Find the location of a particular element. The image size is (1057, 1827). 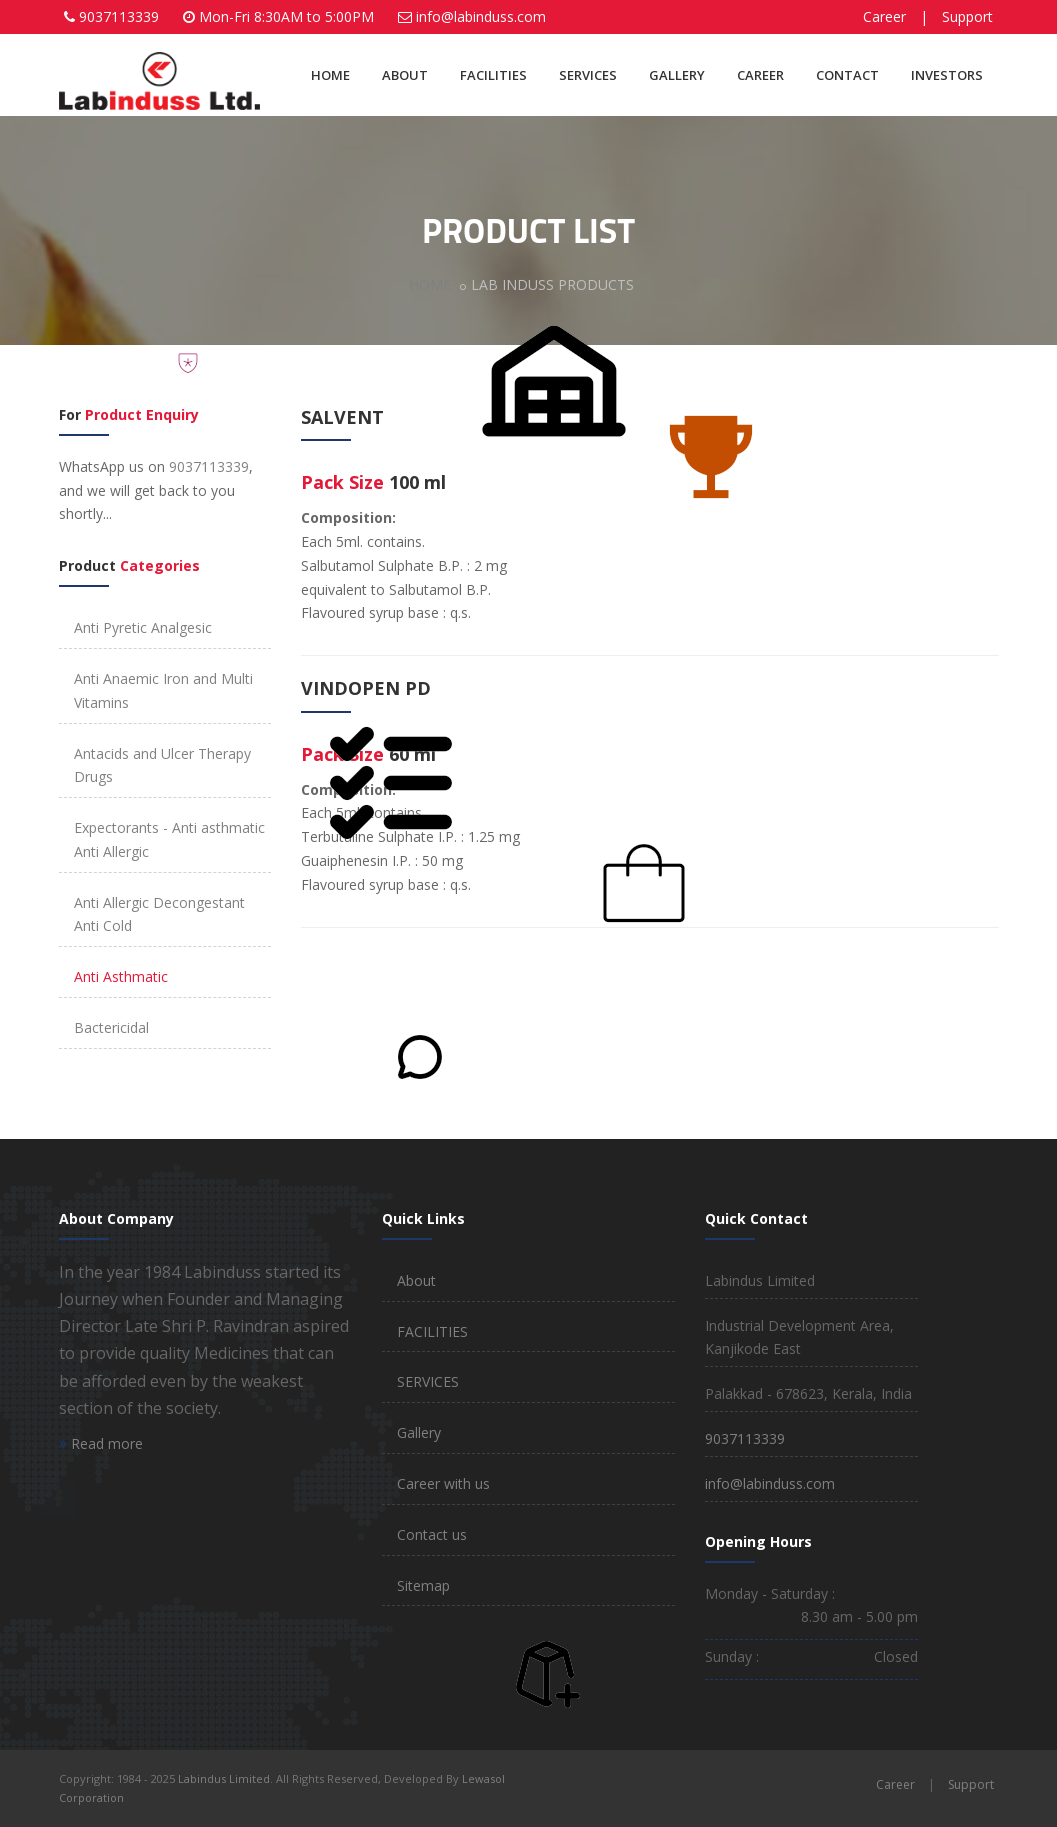

view your achievements or awards is located at coordinates (711, 457).